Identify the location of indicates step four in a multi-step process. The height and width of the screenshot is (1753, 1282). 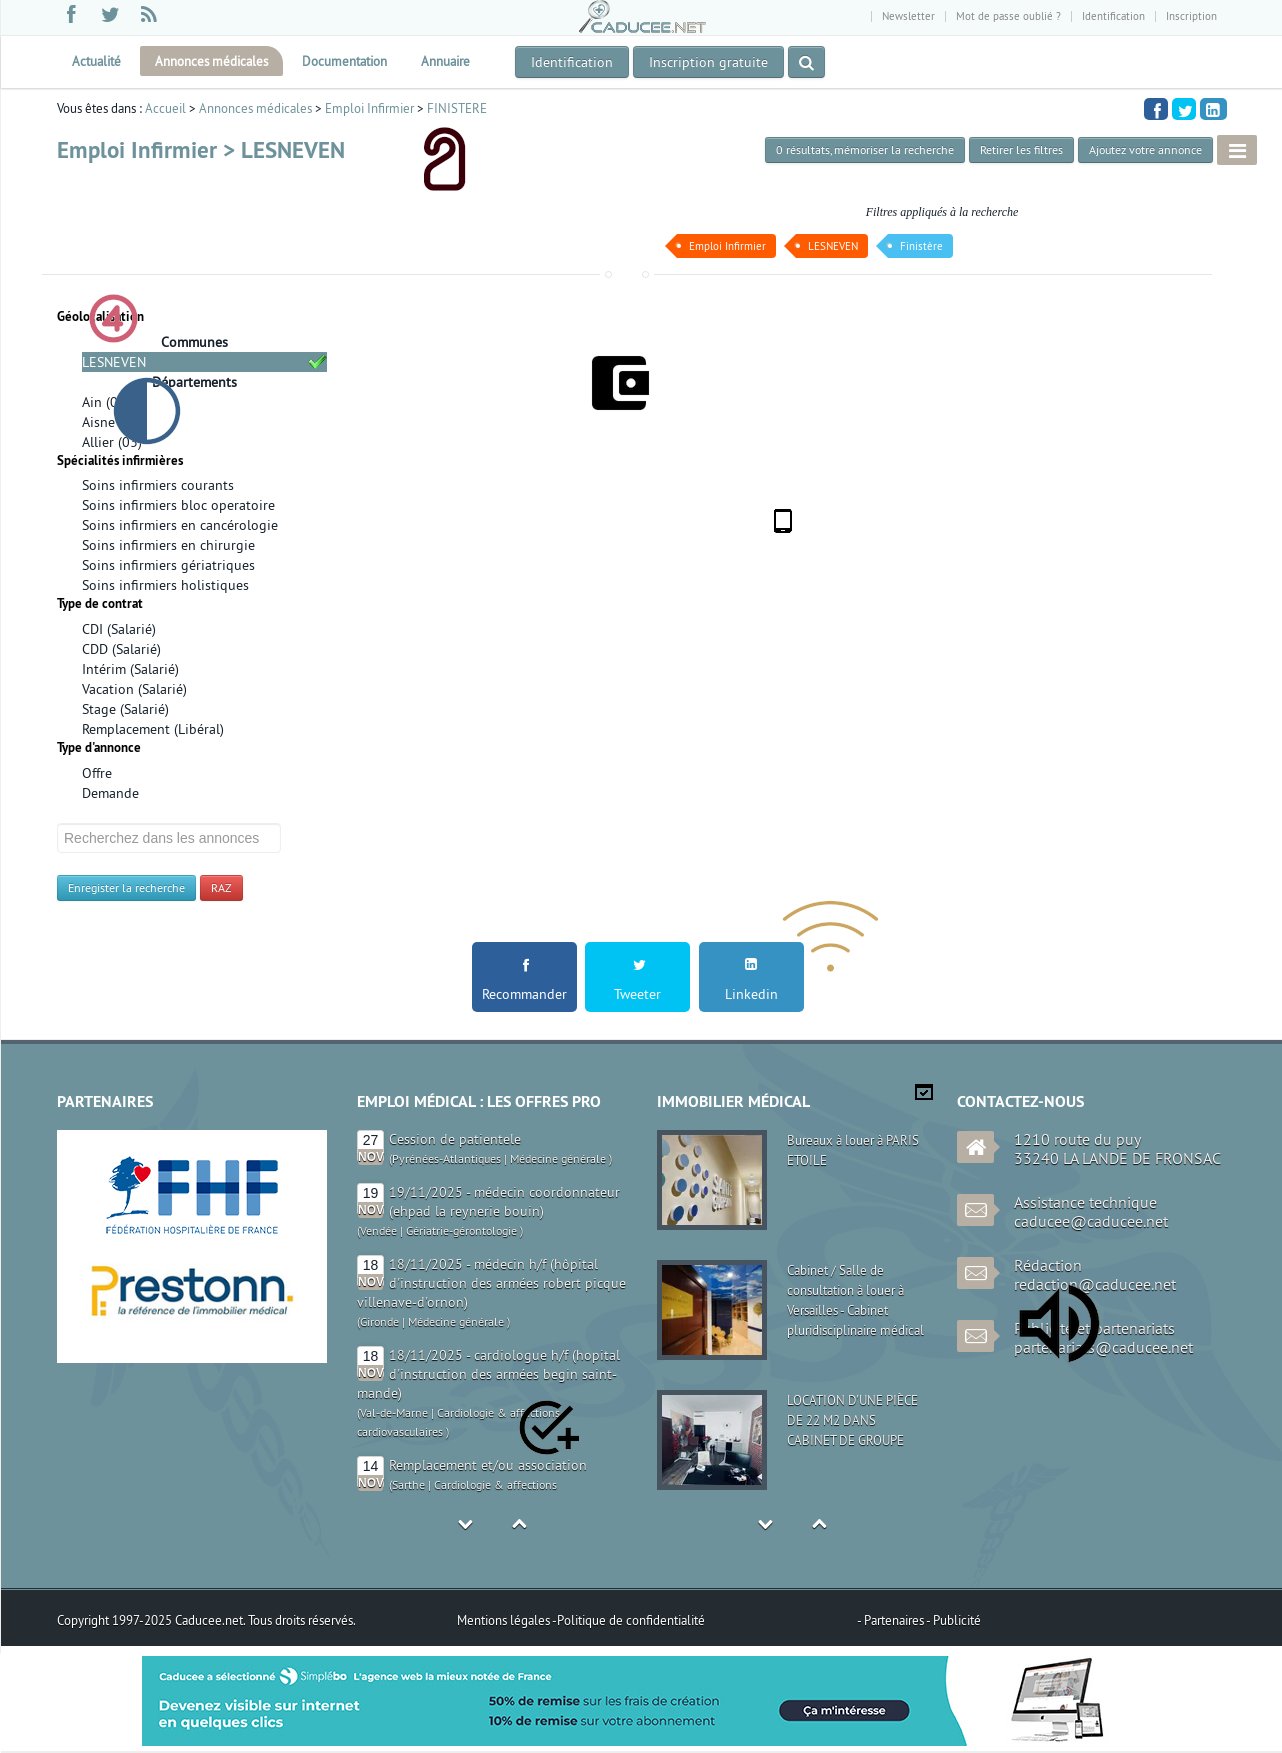
(113, 318).